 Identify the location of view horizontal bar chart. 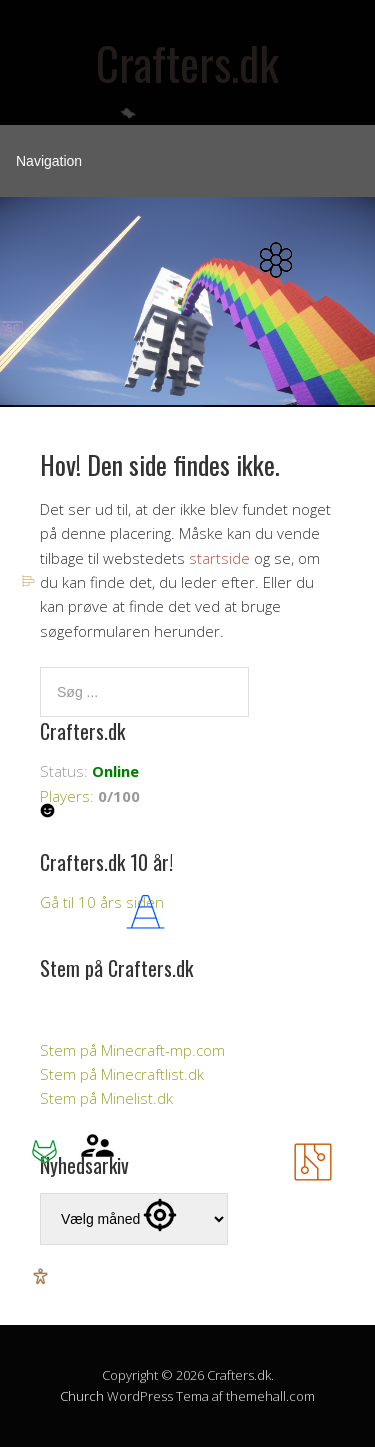
(28, 581).